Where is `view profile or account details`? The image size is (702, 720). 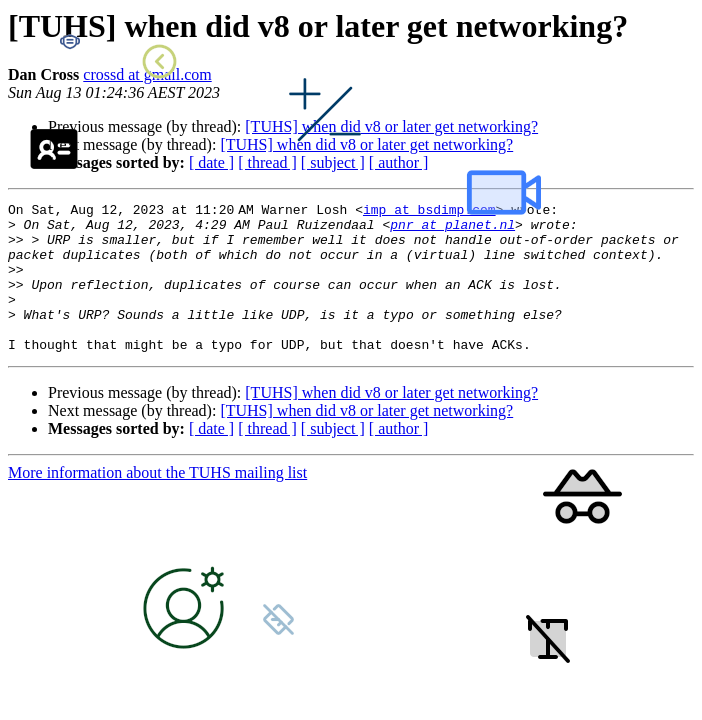
view profile or account details is located at coordinates (54, 149).